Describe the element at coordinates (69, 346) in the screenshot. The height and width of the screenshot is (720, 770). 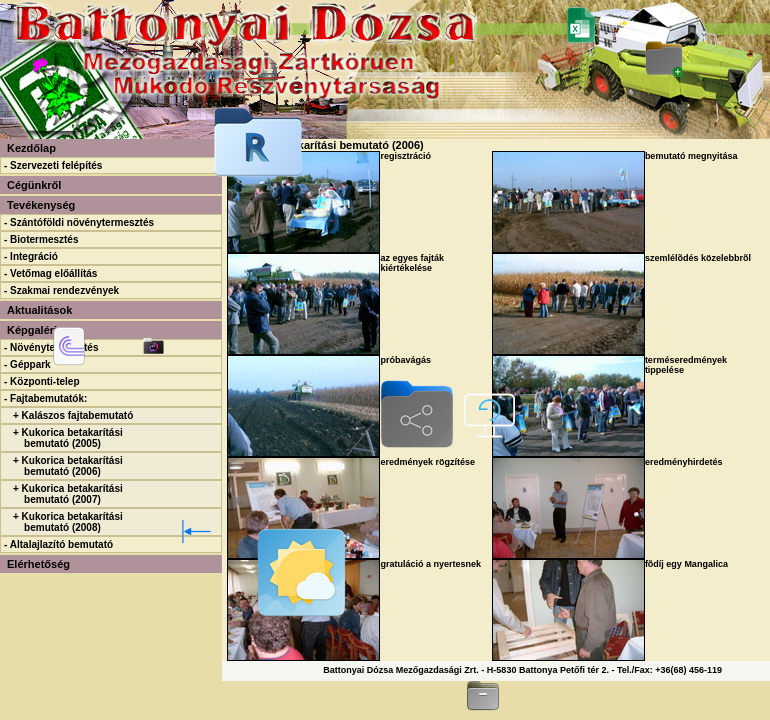
I see `indicates a bittorrent torrent file` at that location.